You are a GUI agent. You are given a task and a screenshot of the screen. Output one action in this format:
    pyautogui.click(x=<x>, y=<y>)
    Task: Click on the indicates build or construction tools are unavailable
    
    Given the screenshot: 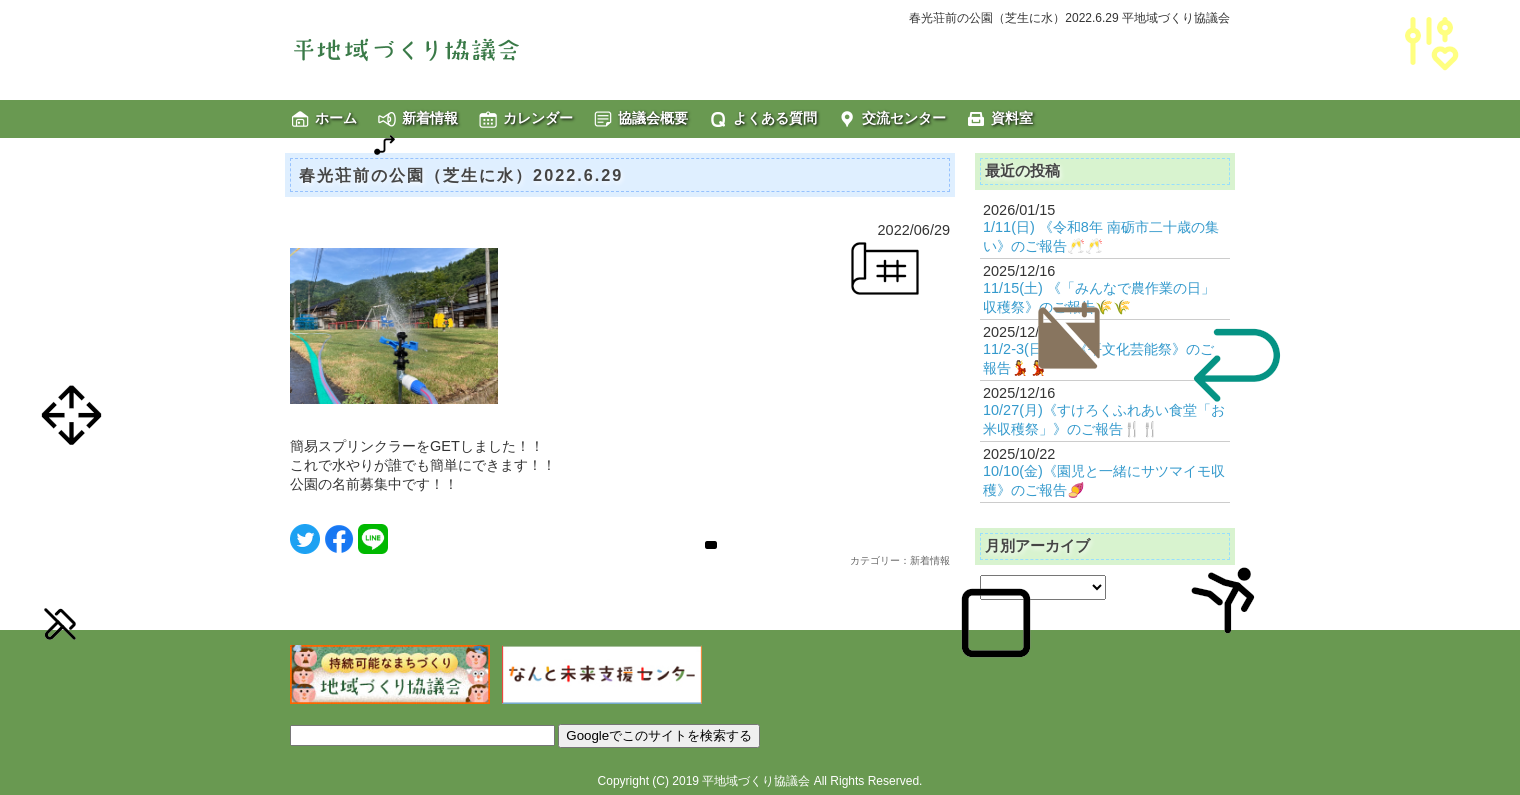 What is the action you would take?
    pyautogui.click(x=60, y=624)
    